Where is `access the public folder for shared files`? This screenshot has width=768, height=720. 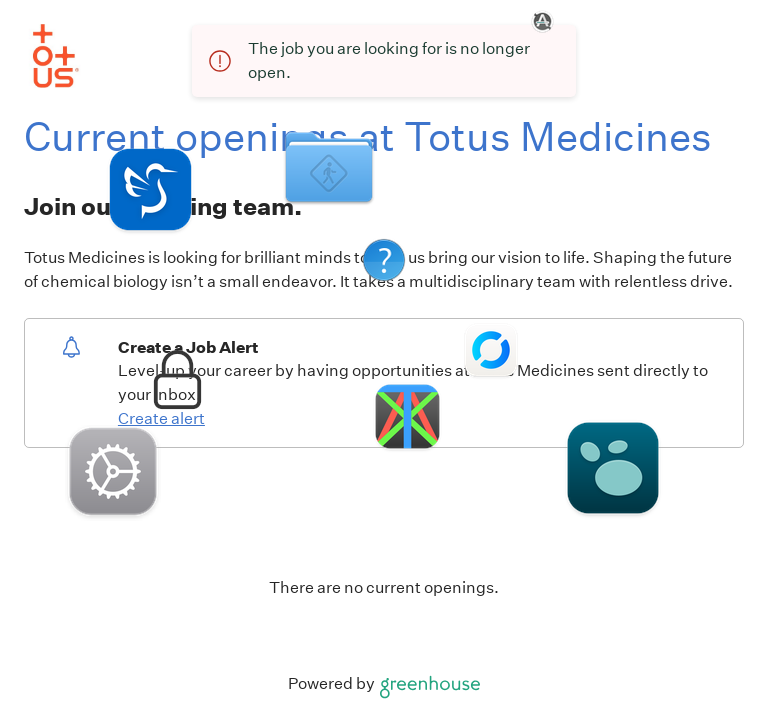
access the public folder for shared files is located at coordinates (329, 167).